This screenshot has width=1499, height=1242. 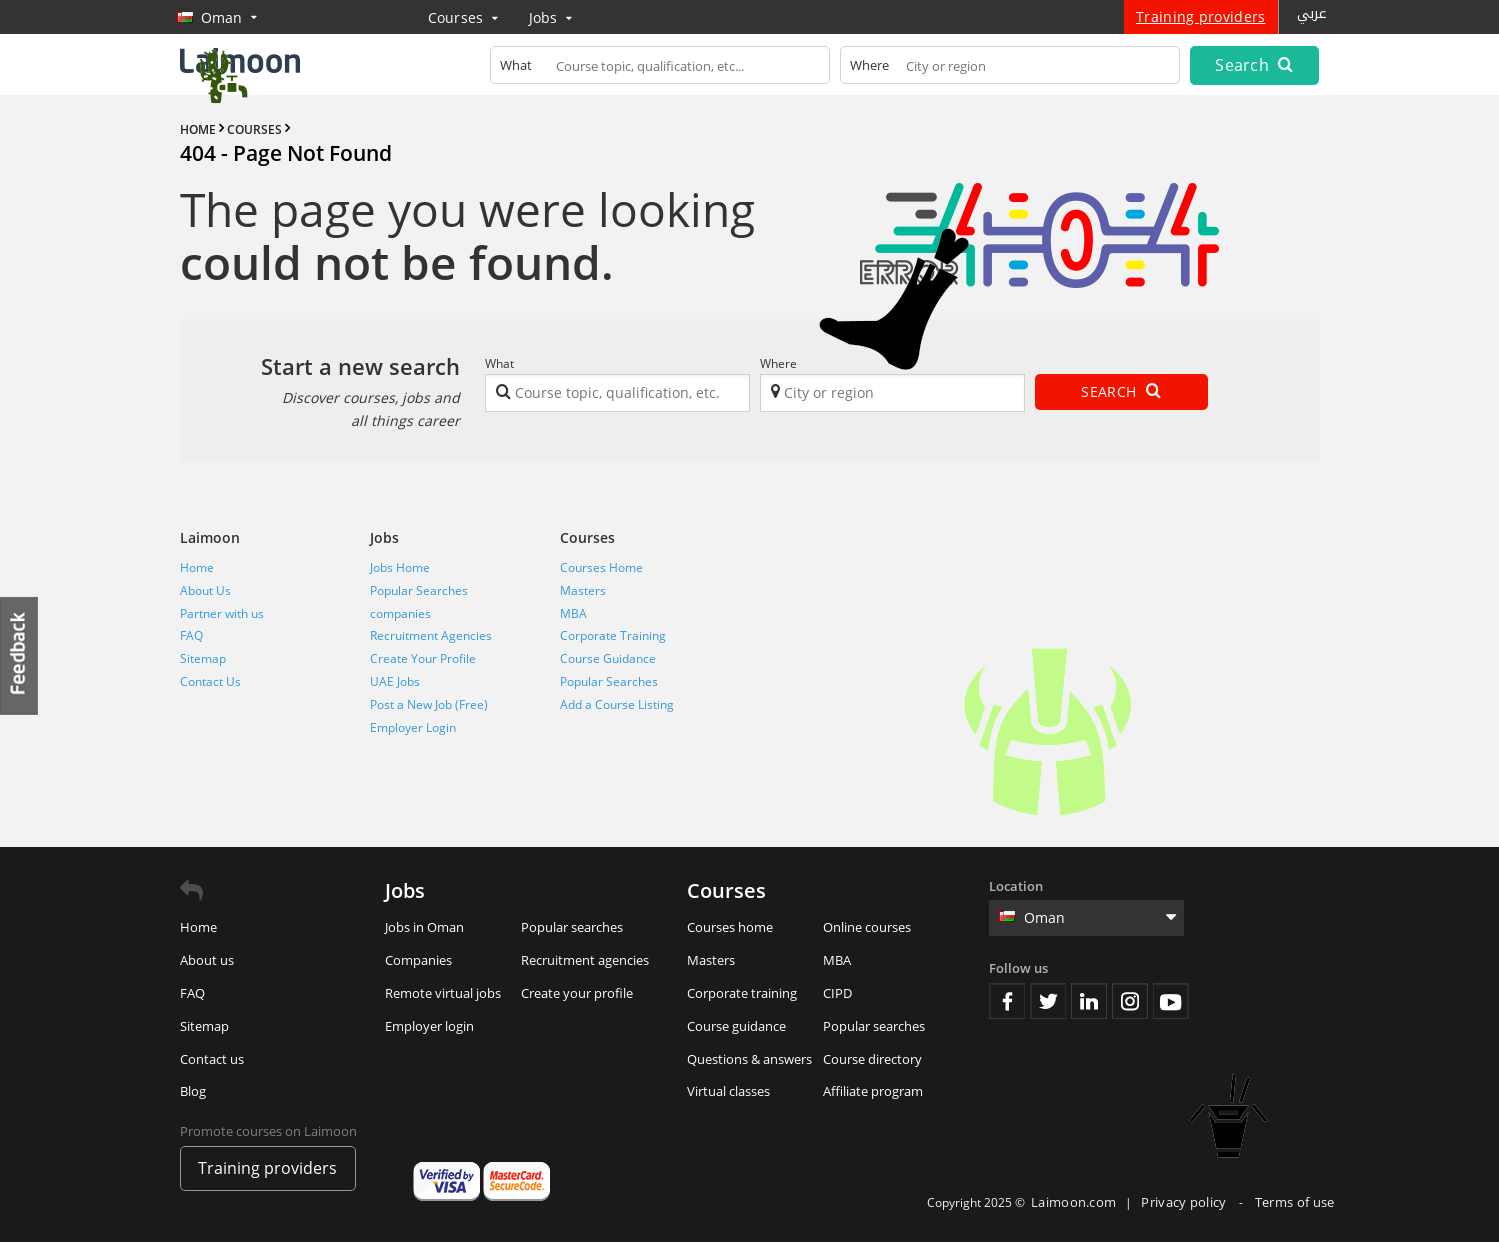 I want to click on indicates character injury or damage state, so click(x=897, y=297).